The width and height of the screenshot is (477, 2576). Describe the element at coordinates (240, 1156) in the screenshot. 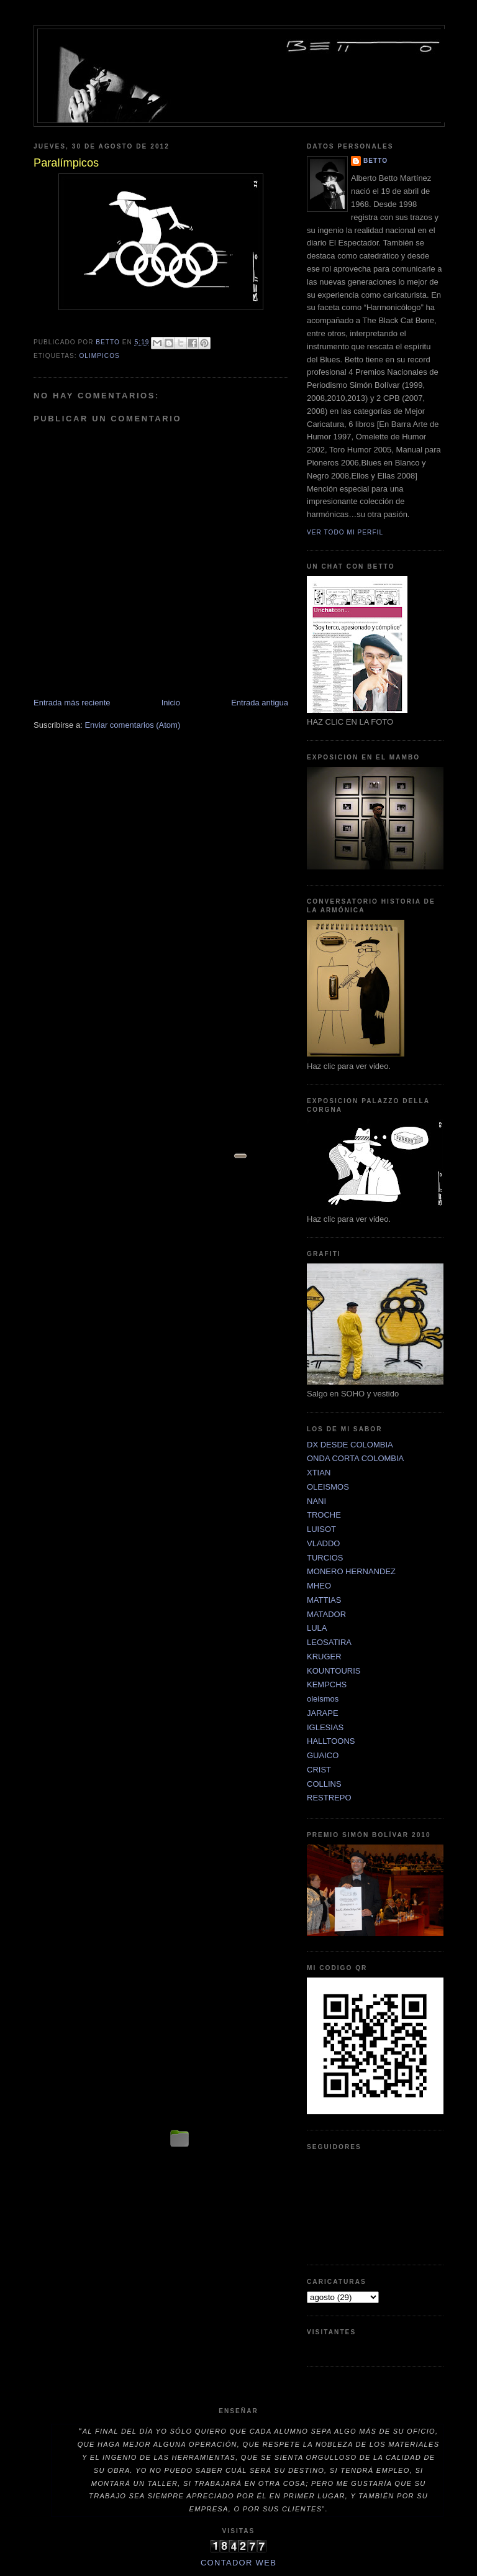

I see `beats pill speaker in champagne color` at that location.